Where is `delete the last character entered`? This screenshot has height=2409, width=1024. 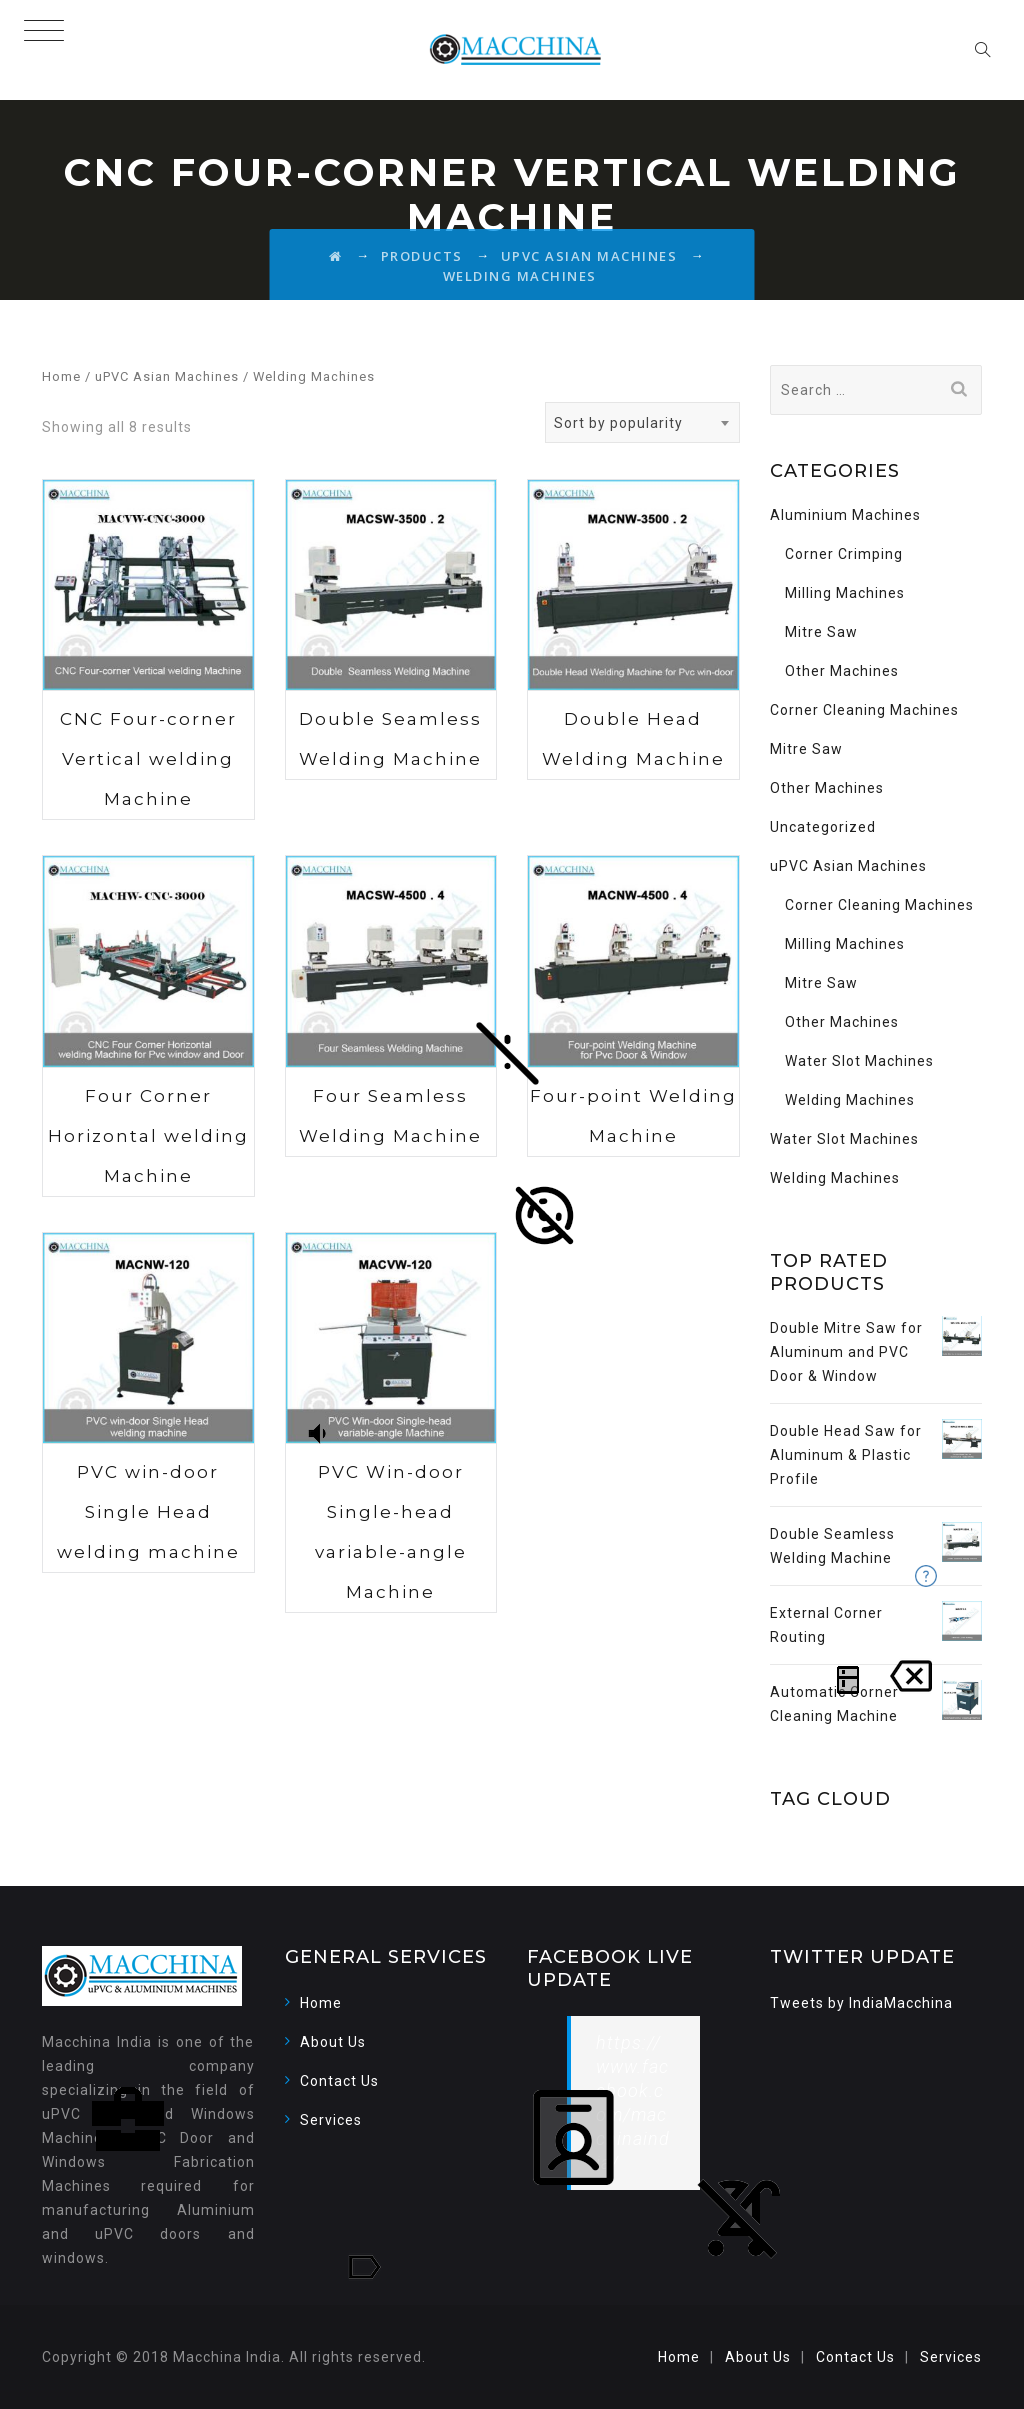 delete the last character entered is located at coordinates (911, 1676).